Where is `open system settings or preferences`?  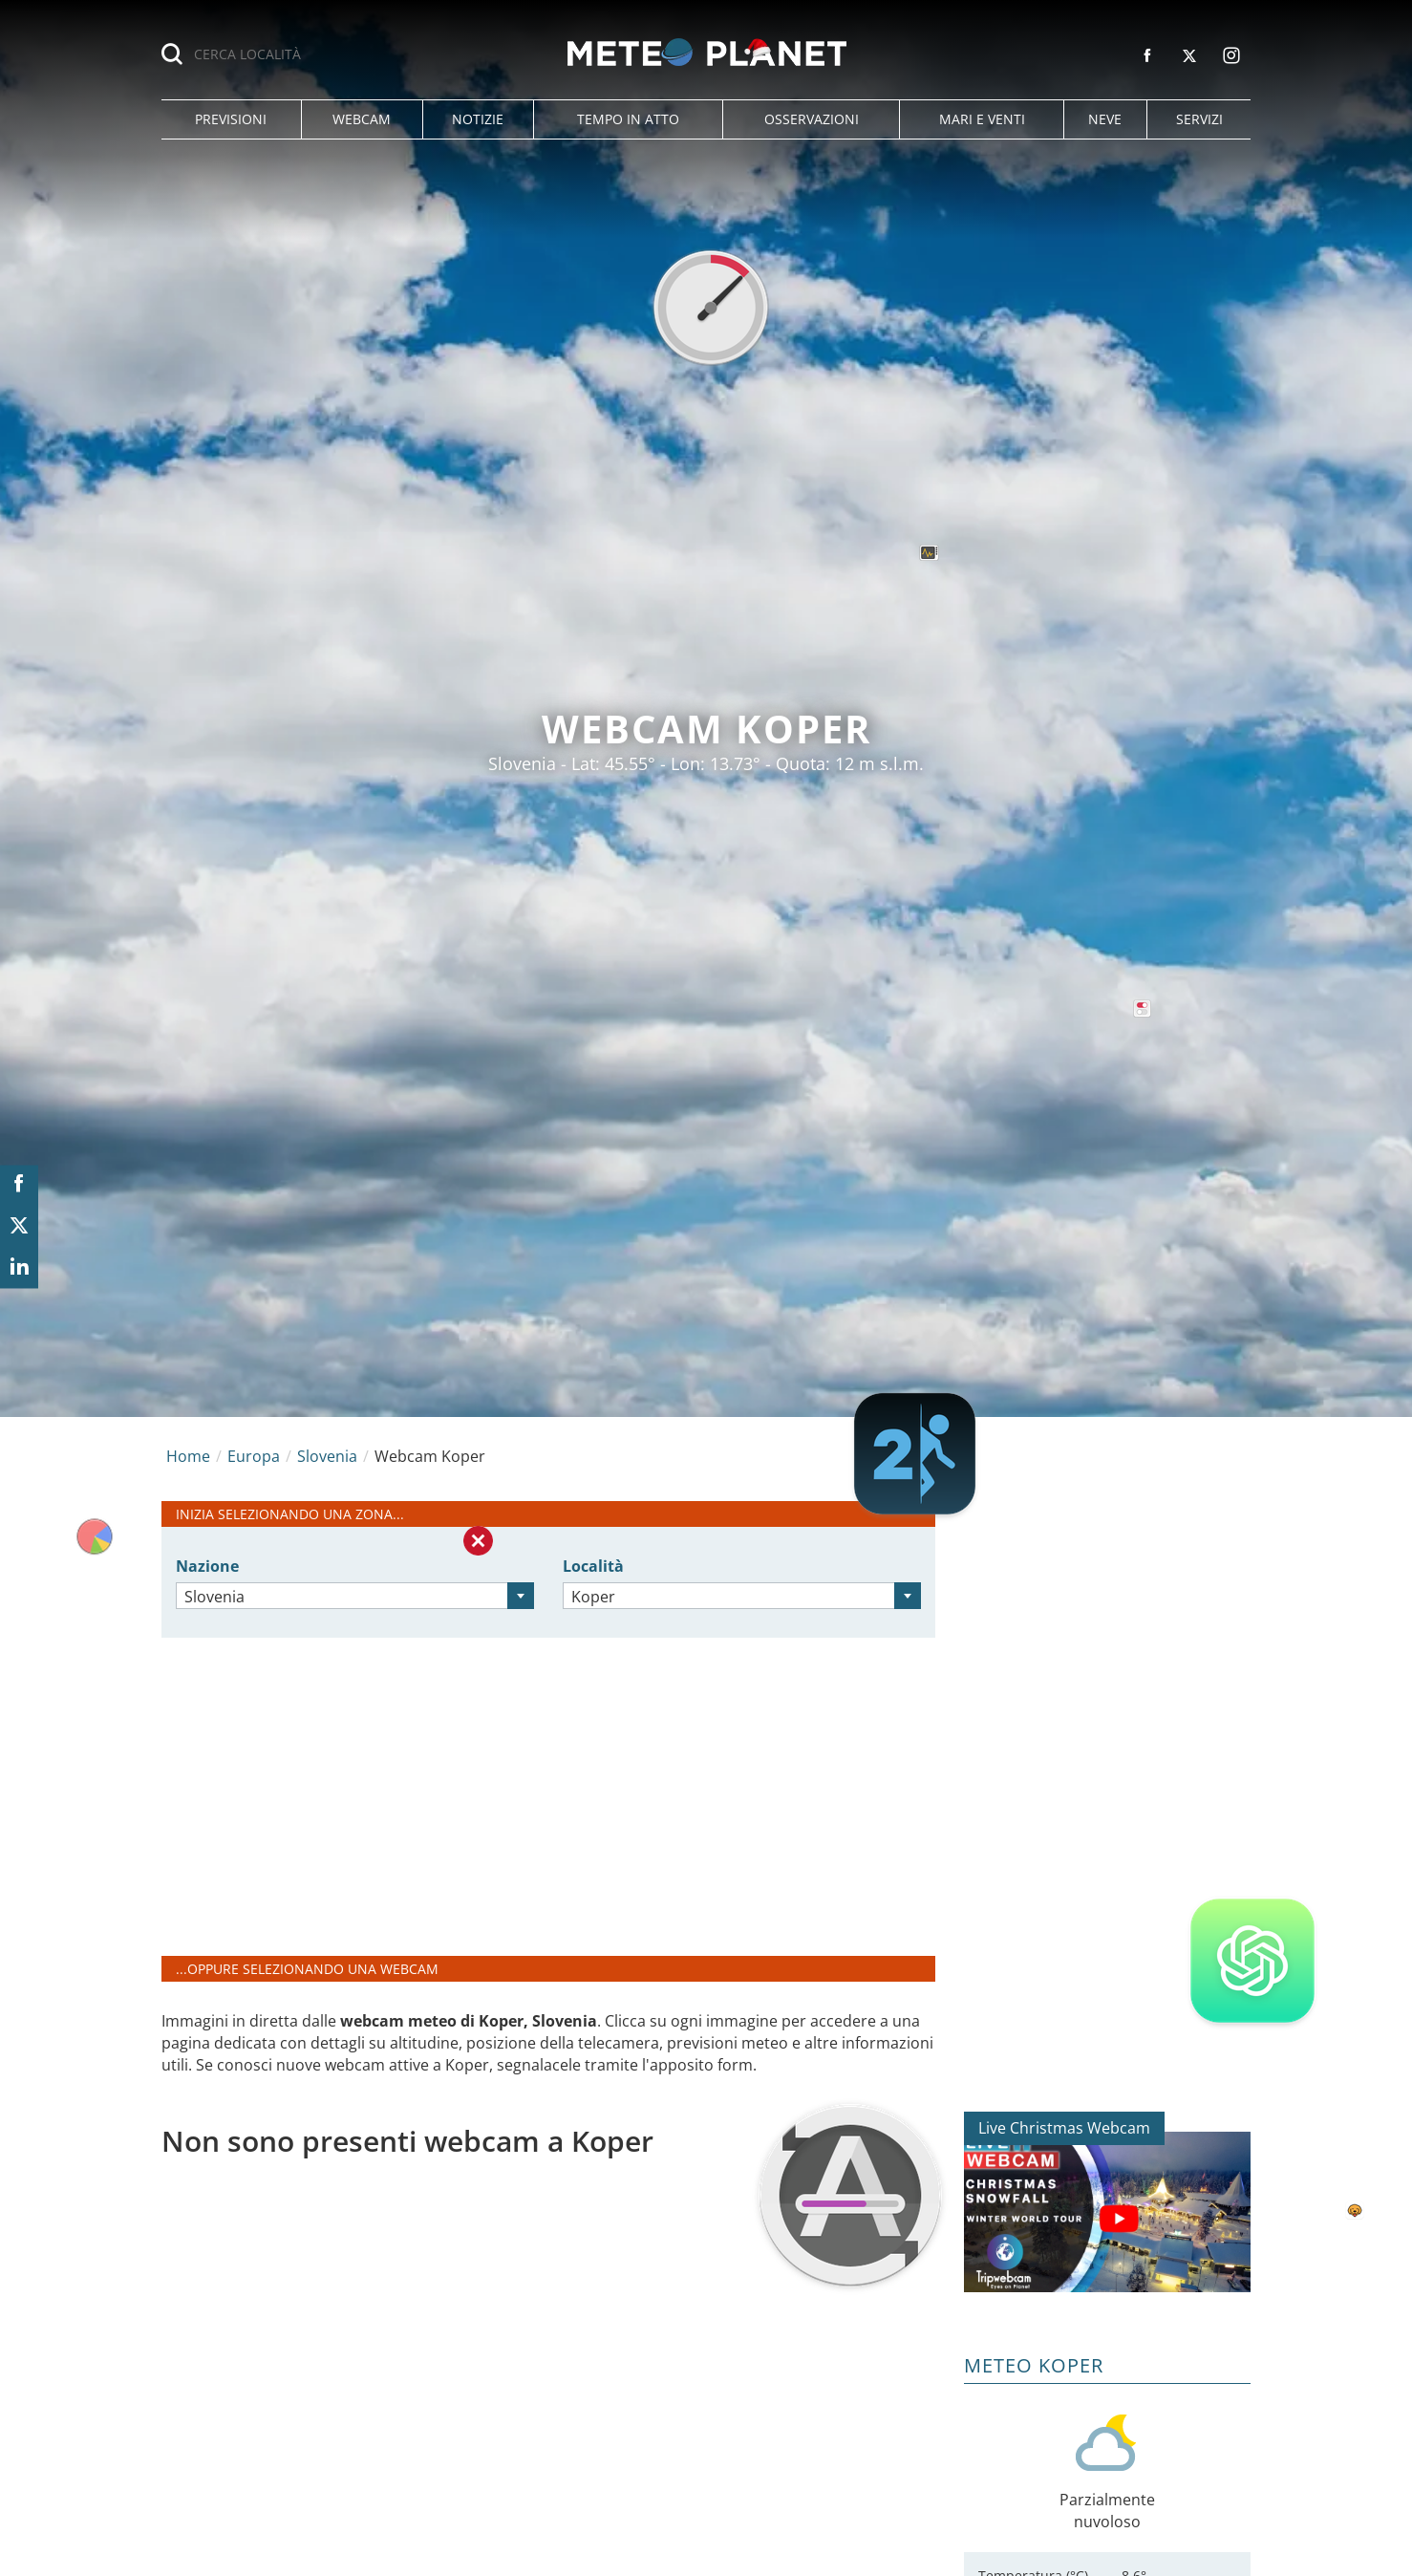
open system settings or preferences is located at coordinates (1142, 1008).